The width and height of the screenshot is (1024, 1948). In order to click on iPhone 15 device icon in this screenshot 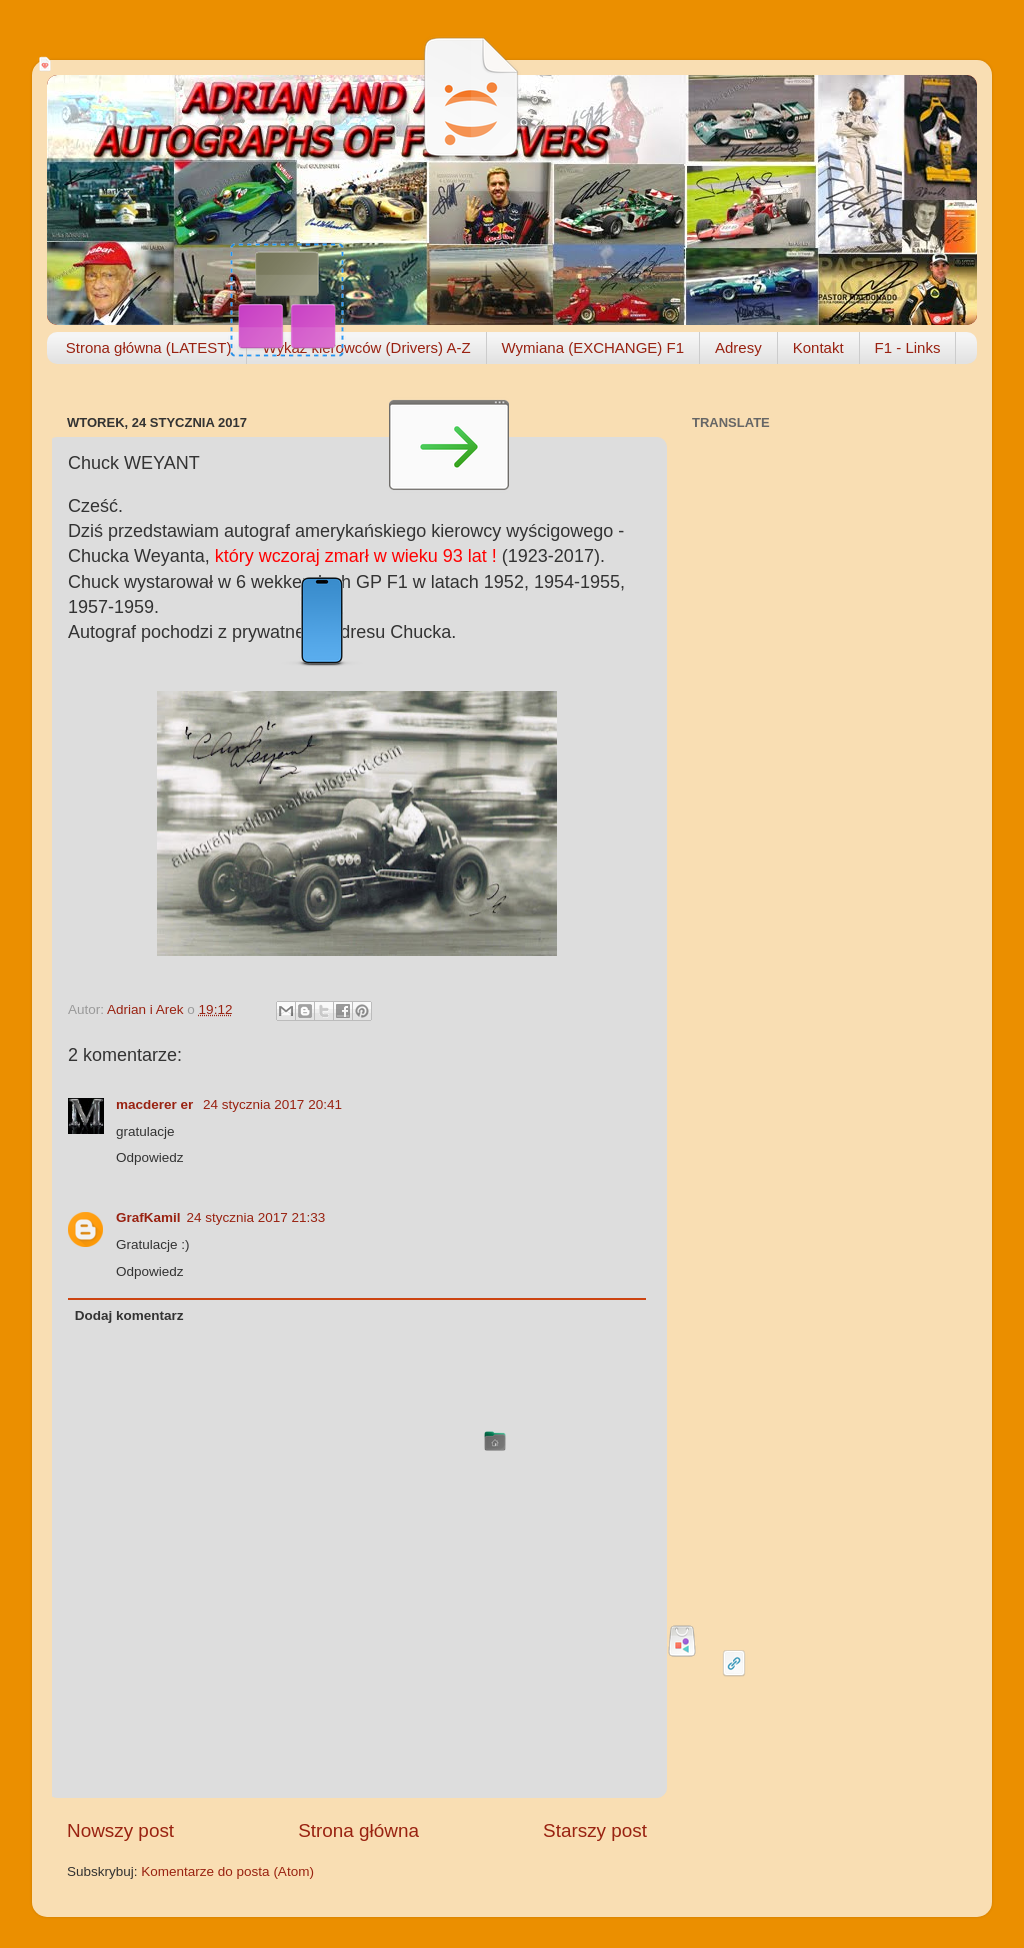, I will do `click(322, 622)`.